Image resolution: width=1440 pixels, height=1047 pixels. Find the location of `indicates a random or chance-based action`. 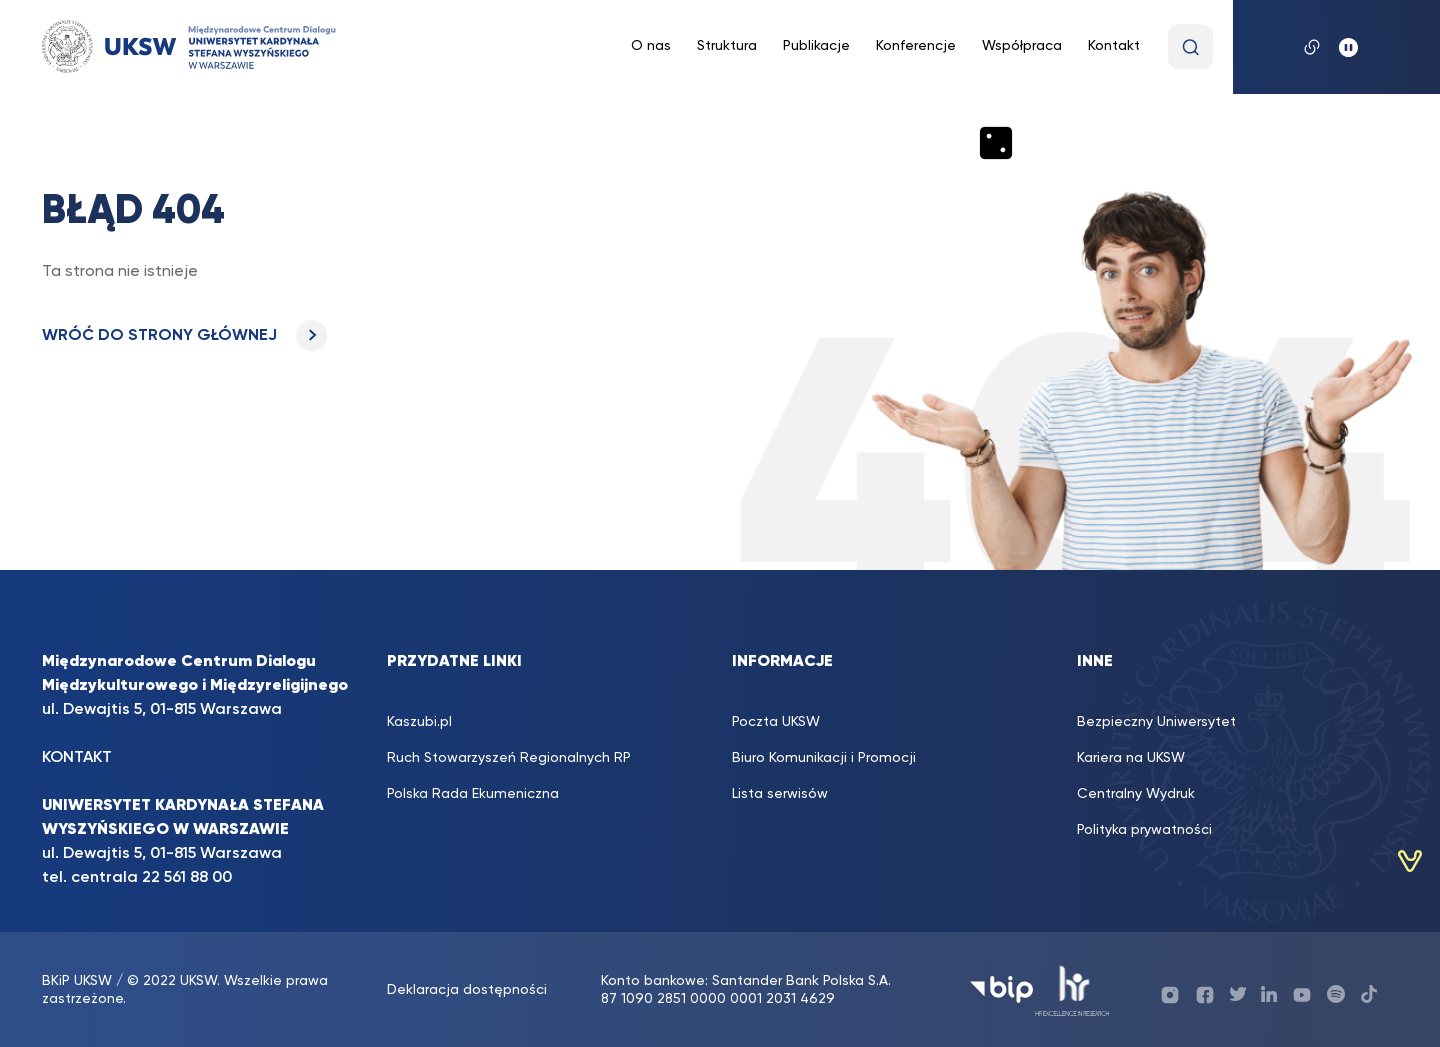

indicates a random or chance-based action is located at coordinates (996, 143).